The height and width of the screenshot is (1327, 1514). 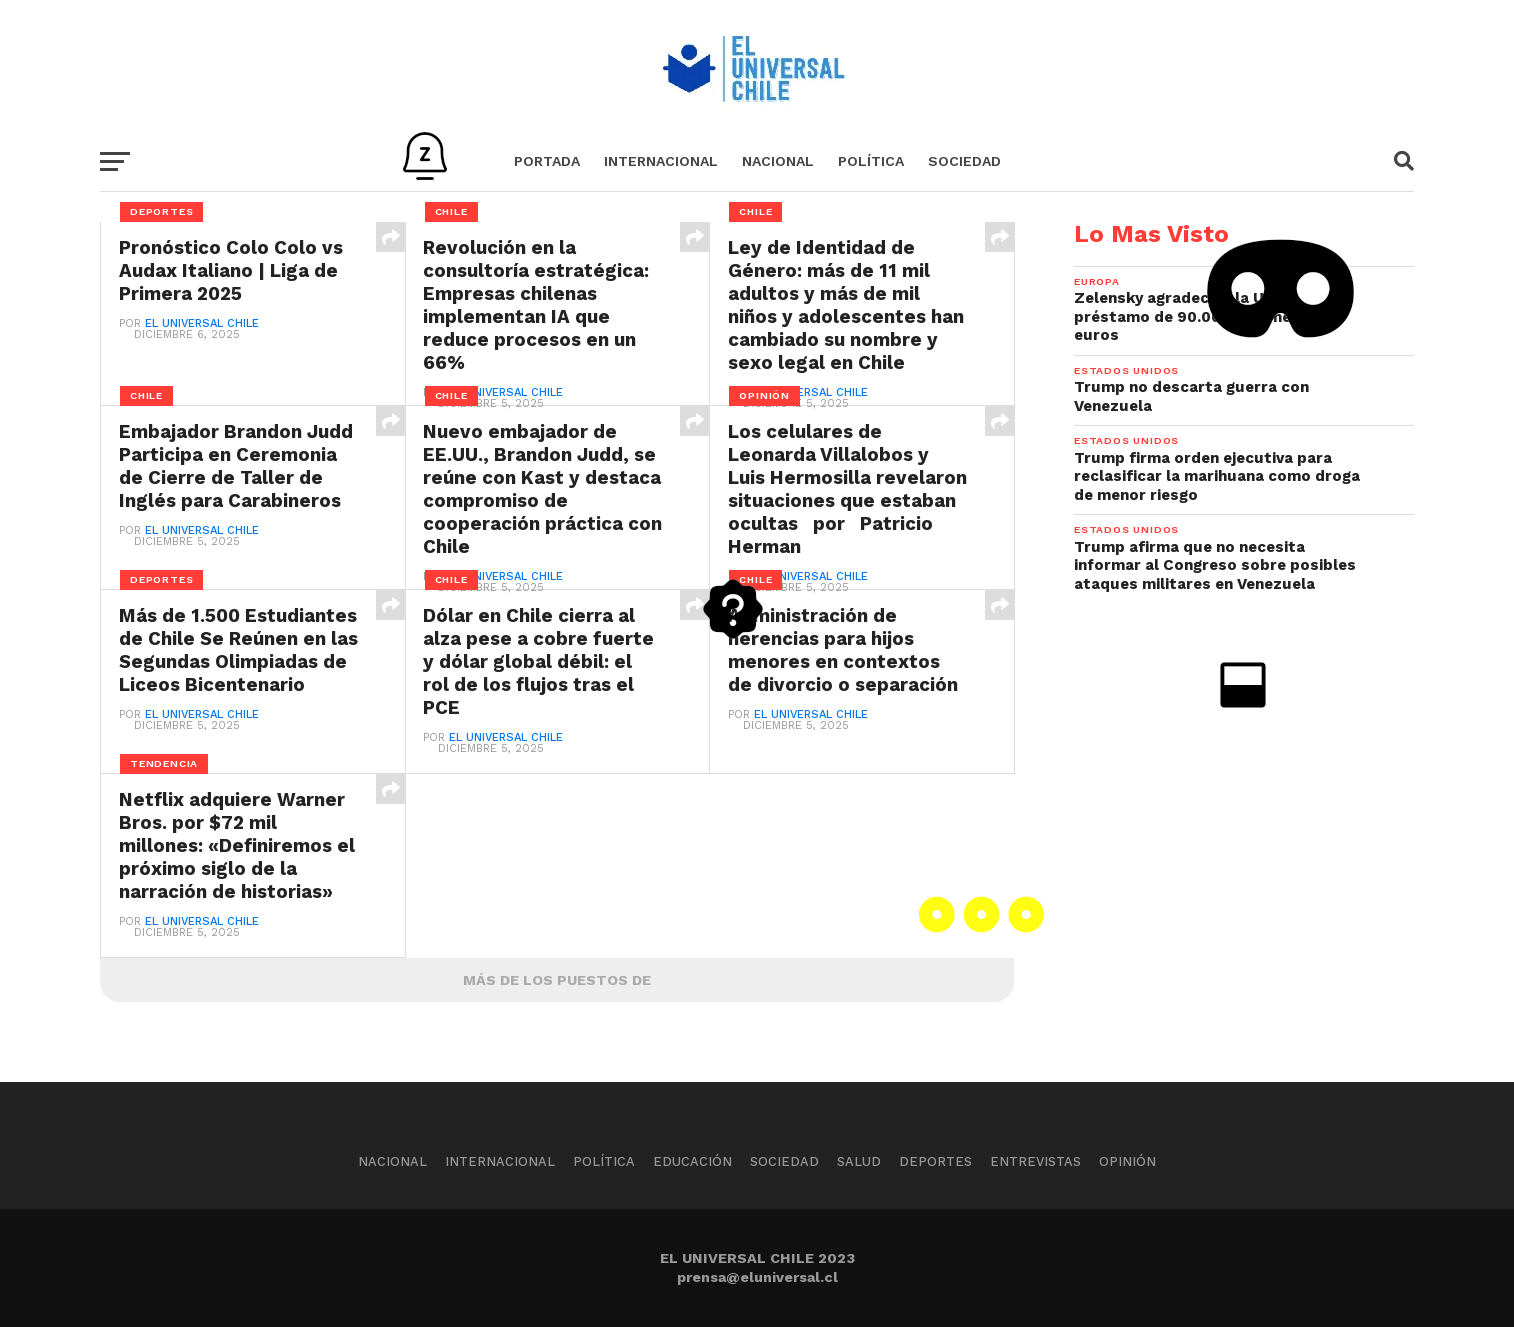 I want to click on notifications are snoozed, so click(x=425, y=156).